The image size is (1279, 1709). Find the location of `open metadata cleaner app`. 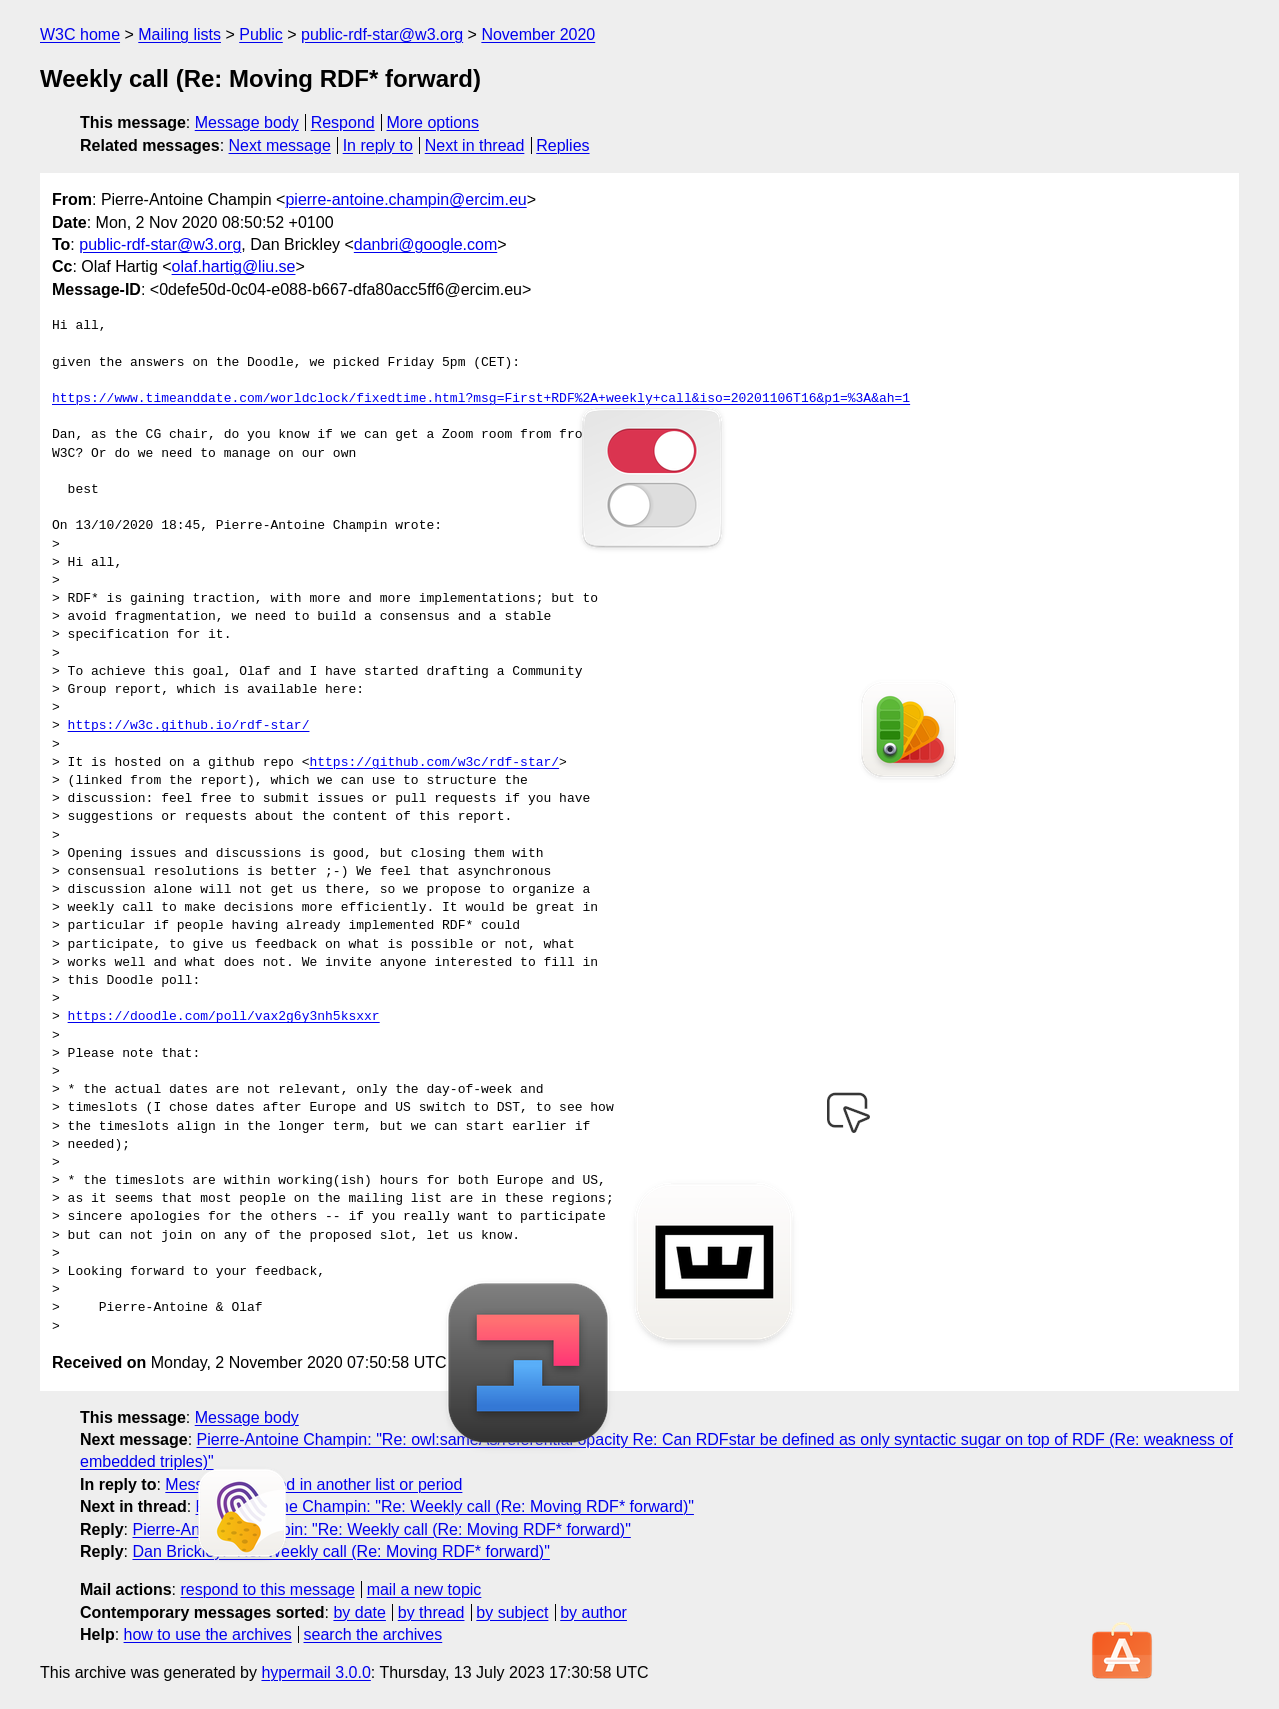

open metadata cleaner app is located at coordinates (242, 1513).